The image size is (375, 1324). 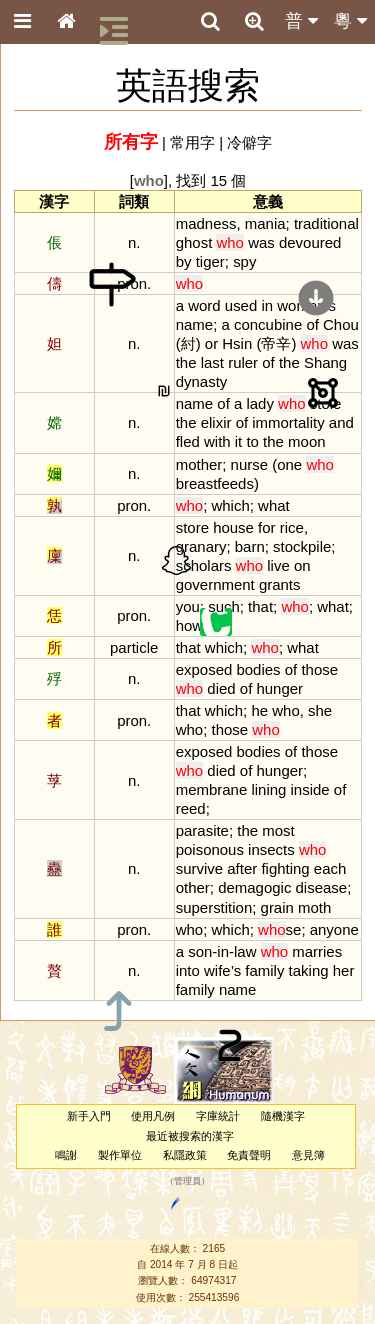 I want to click on view complex network topology, so click(x=323, y=393).